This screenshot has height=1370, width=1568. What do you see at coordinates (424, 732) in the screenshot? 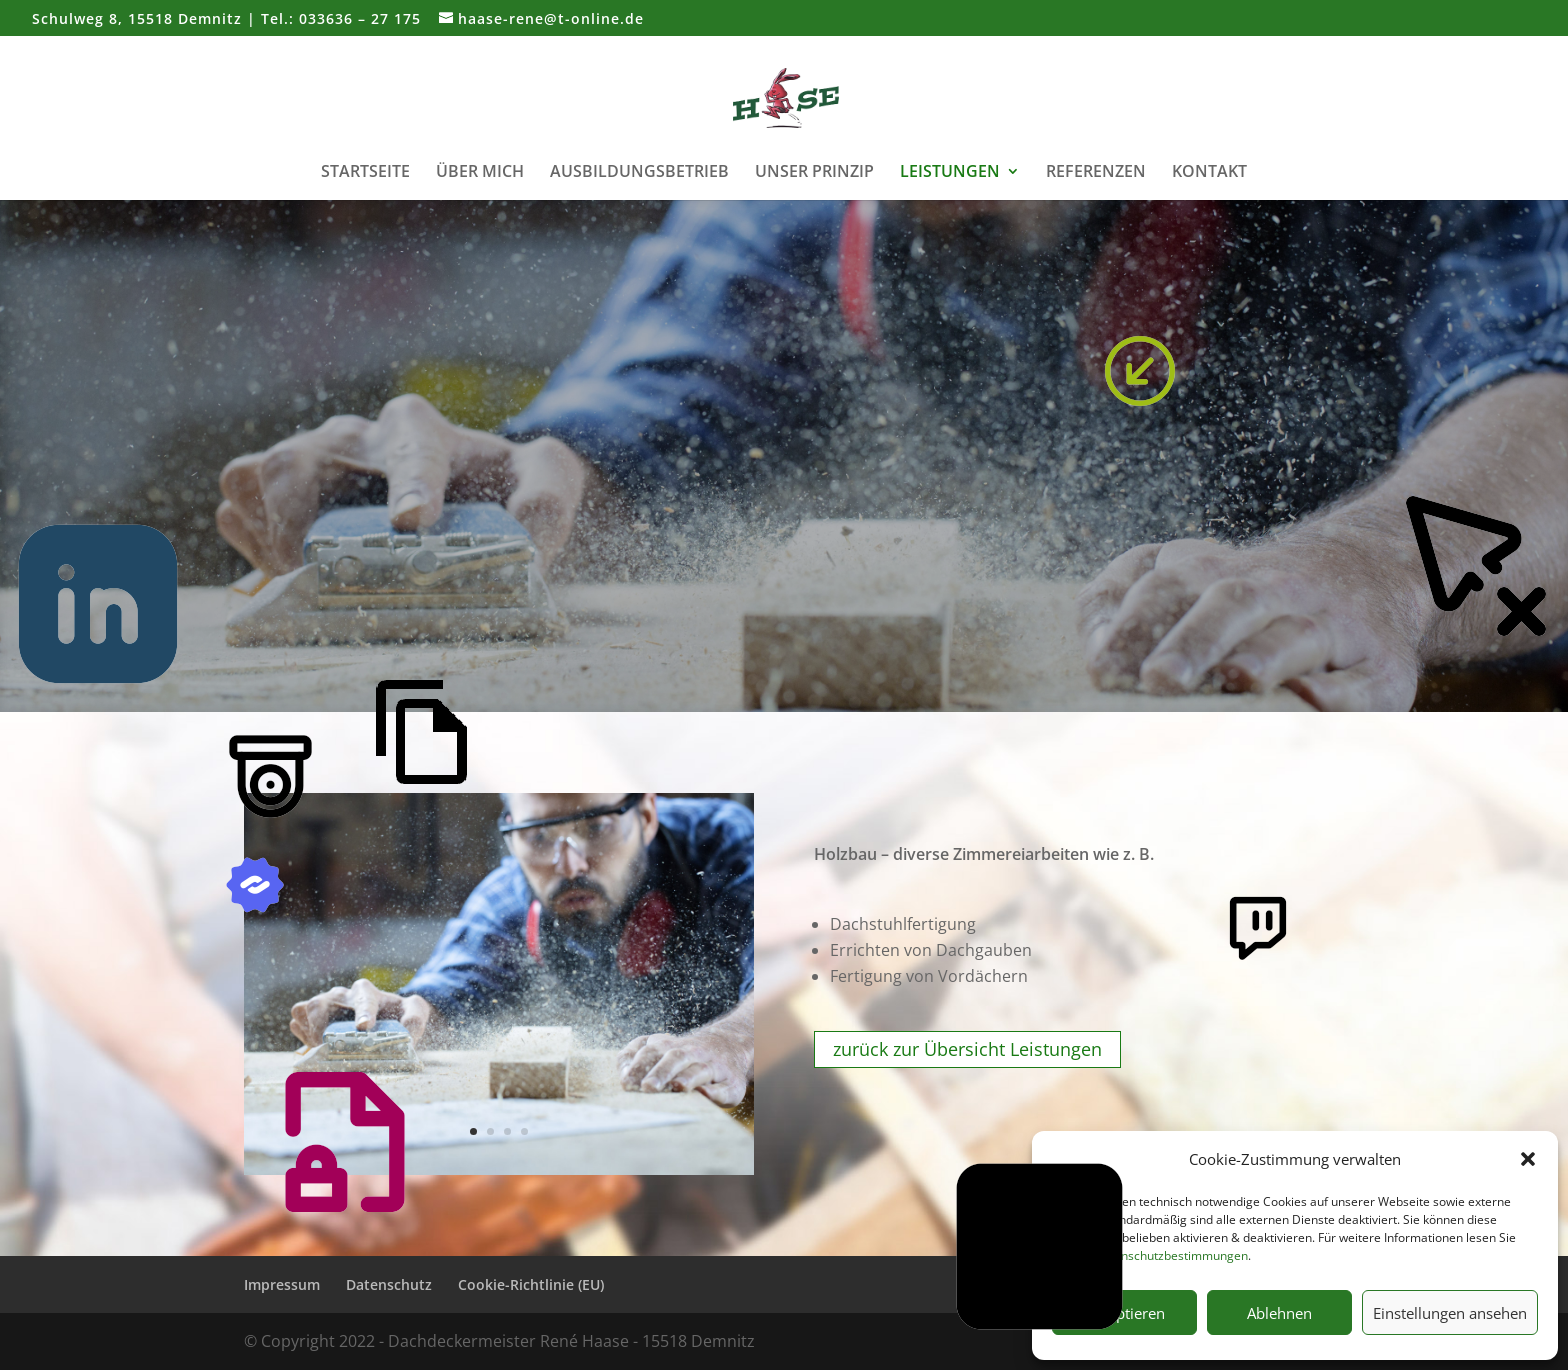
I see `copy file to clipboard` at bounding box center [424, 732].